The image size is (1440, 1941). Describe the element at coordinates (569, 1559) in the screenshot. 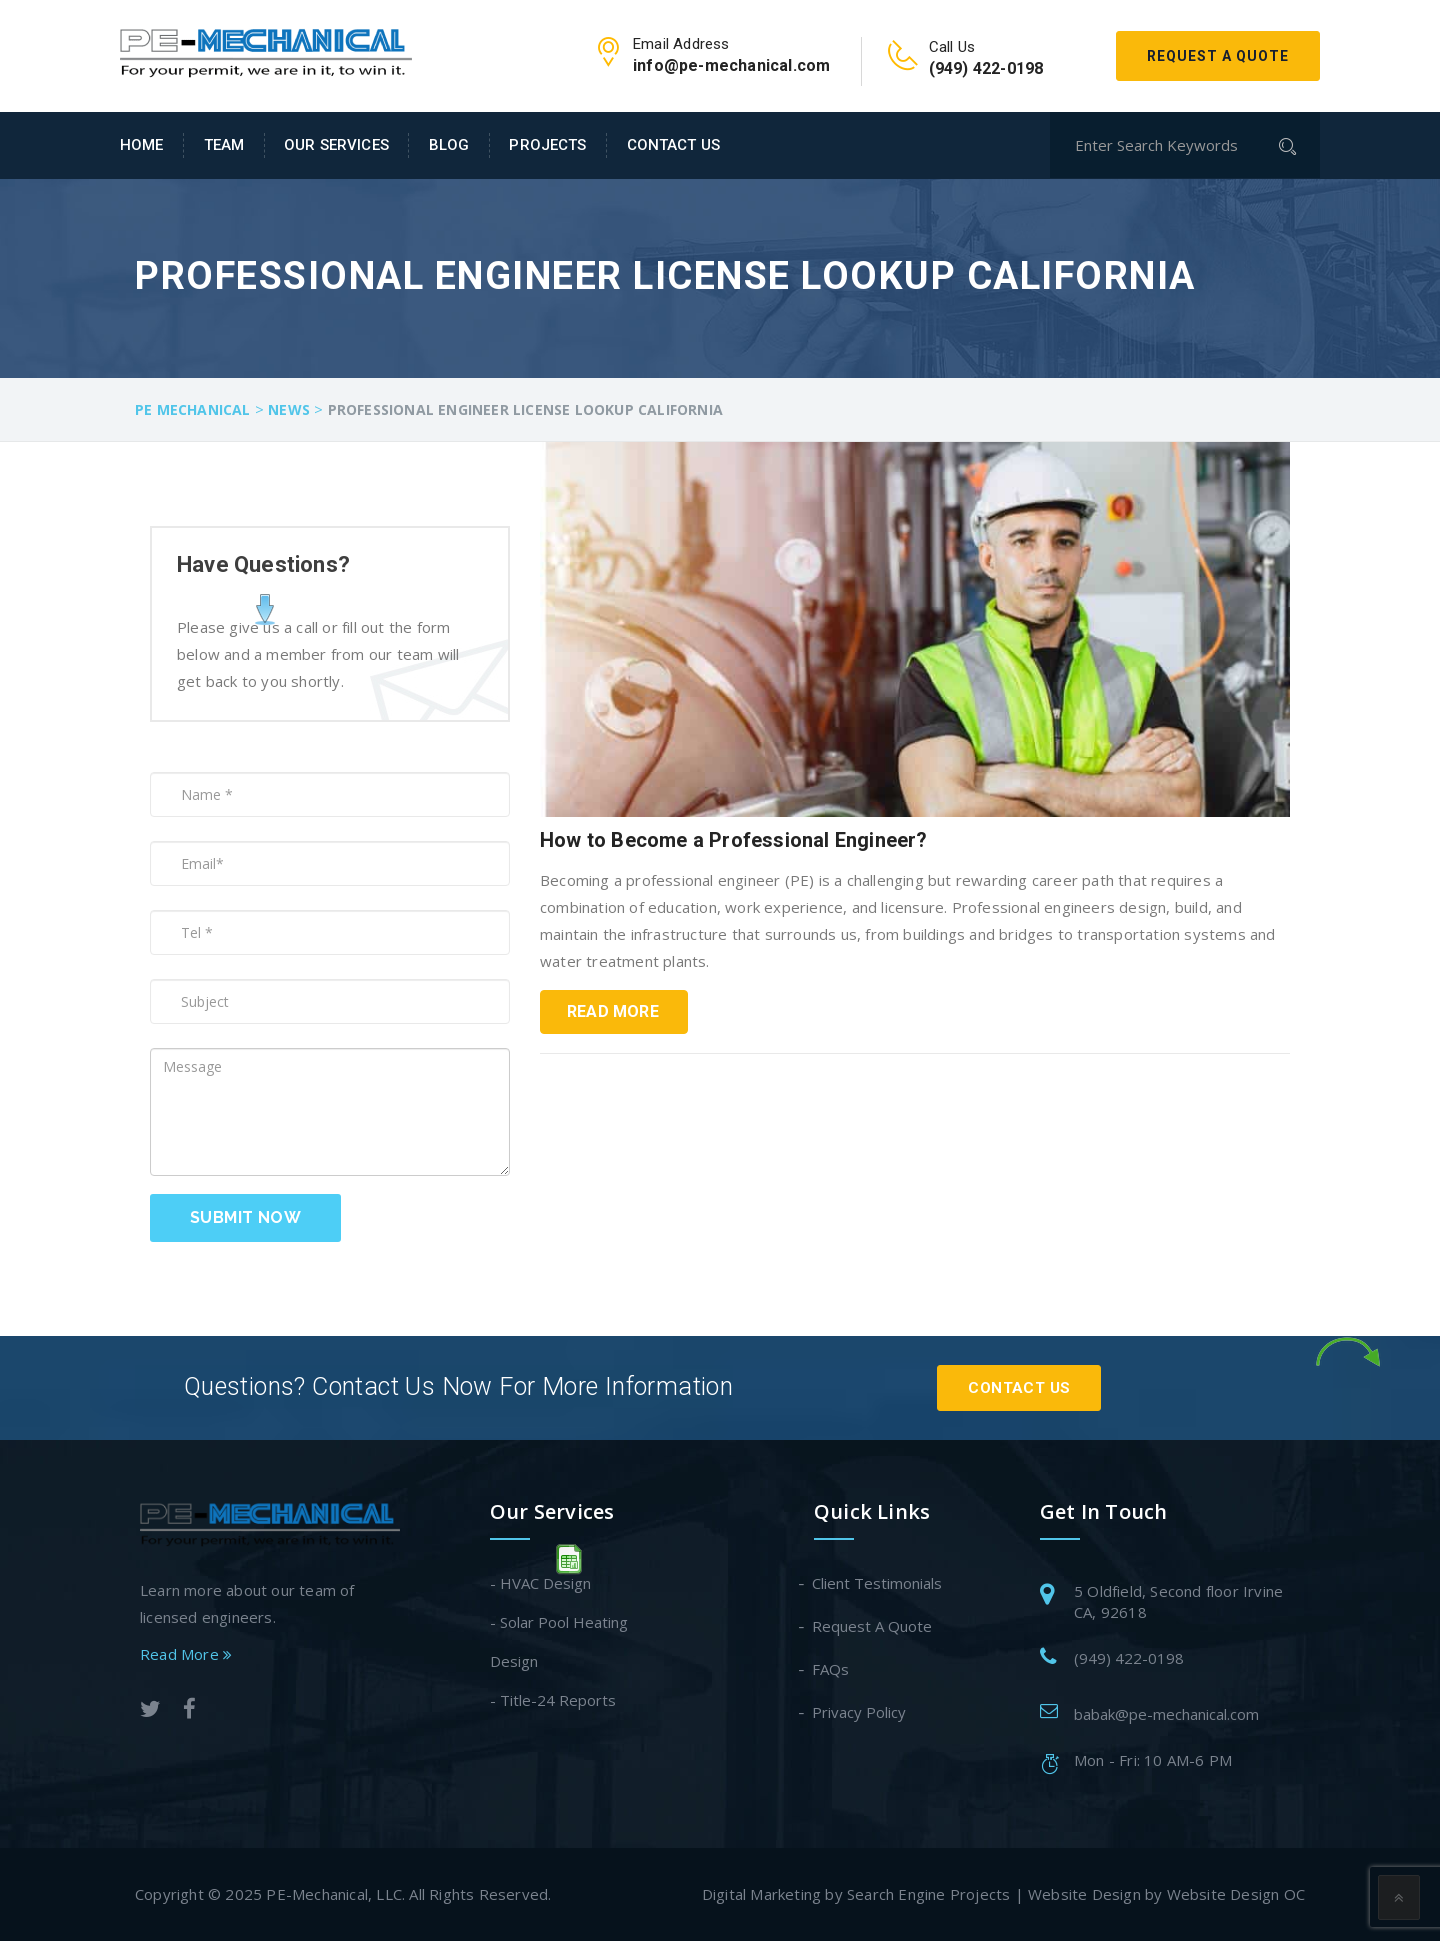

I see `a libreoffice calc spreadsheet file` at that location.